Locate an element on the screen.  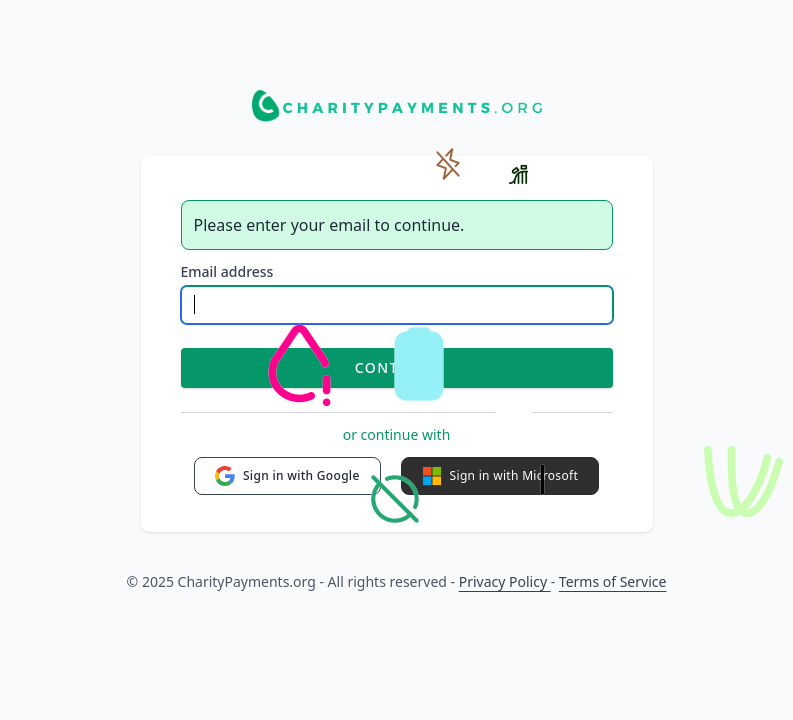
indicates a count of one is located at coordinates (542, 479).